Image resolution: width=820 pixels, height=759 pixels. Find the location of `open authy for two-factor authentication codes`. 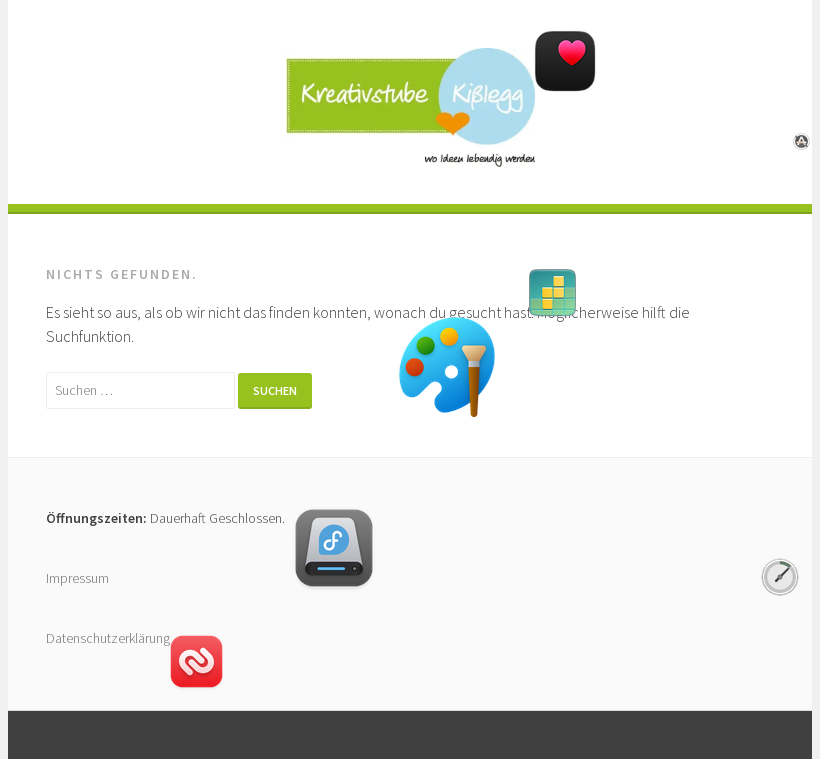

open authy for two-factor authentication codes is located at coordinates (196, 661).